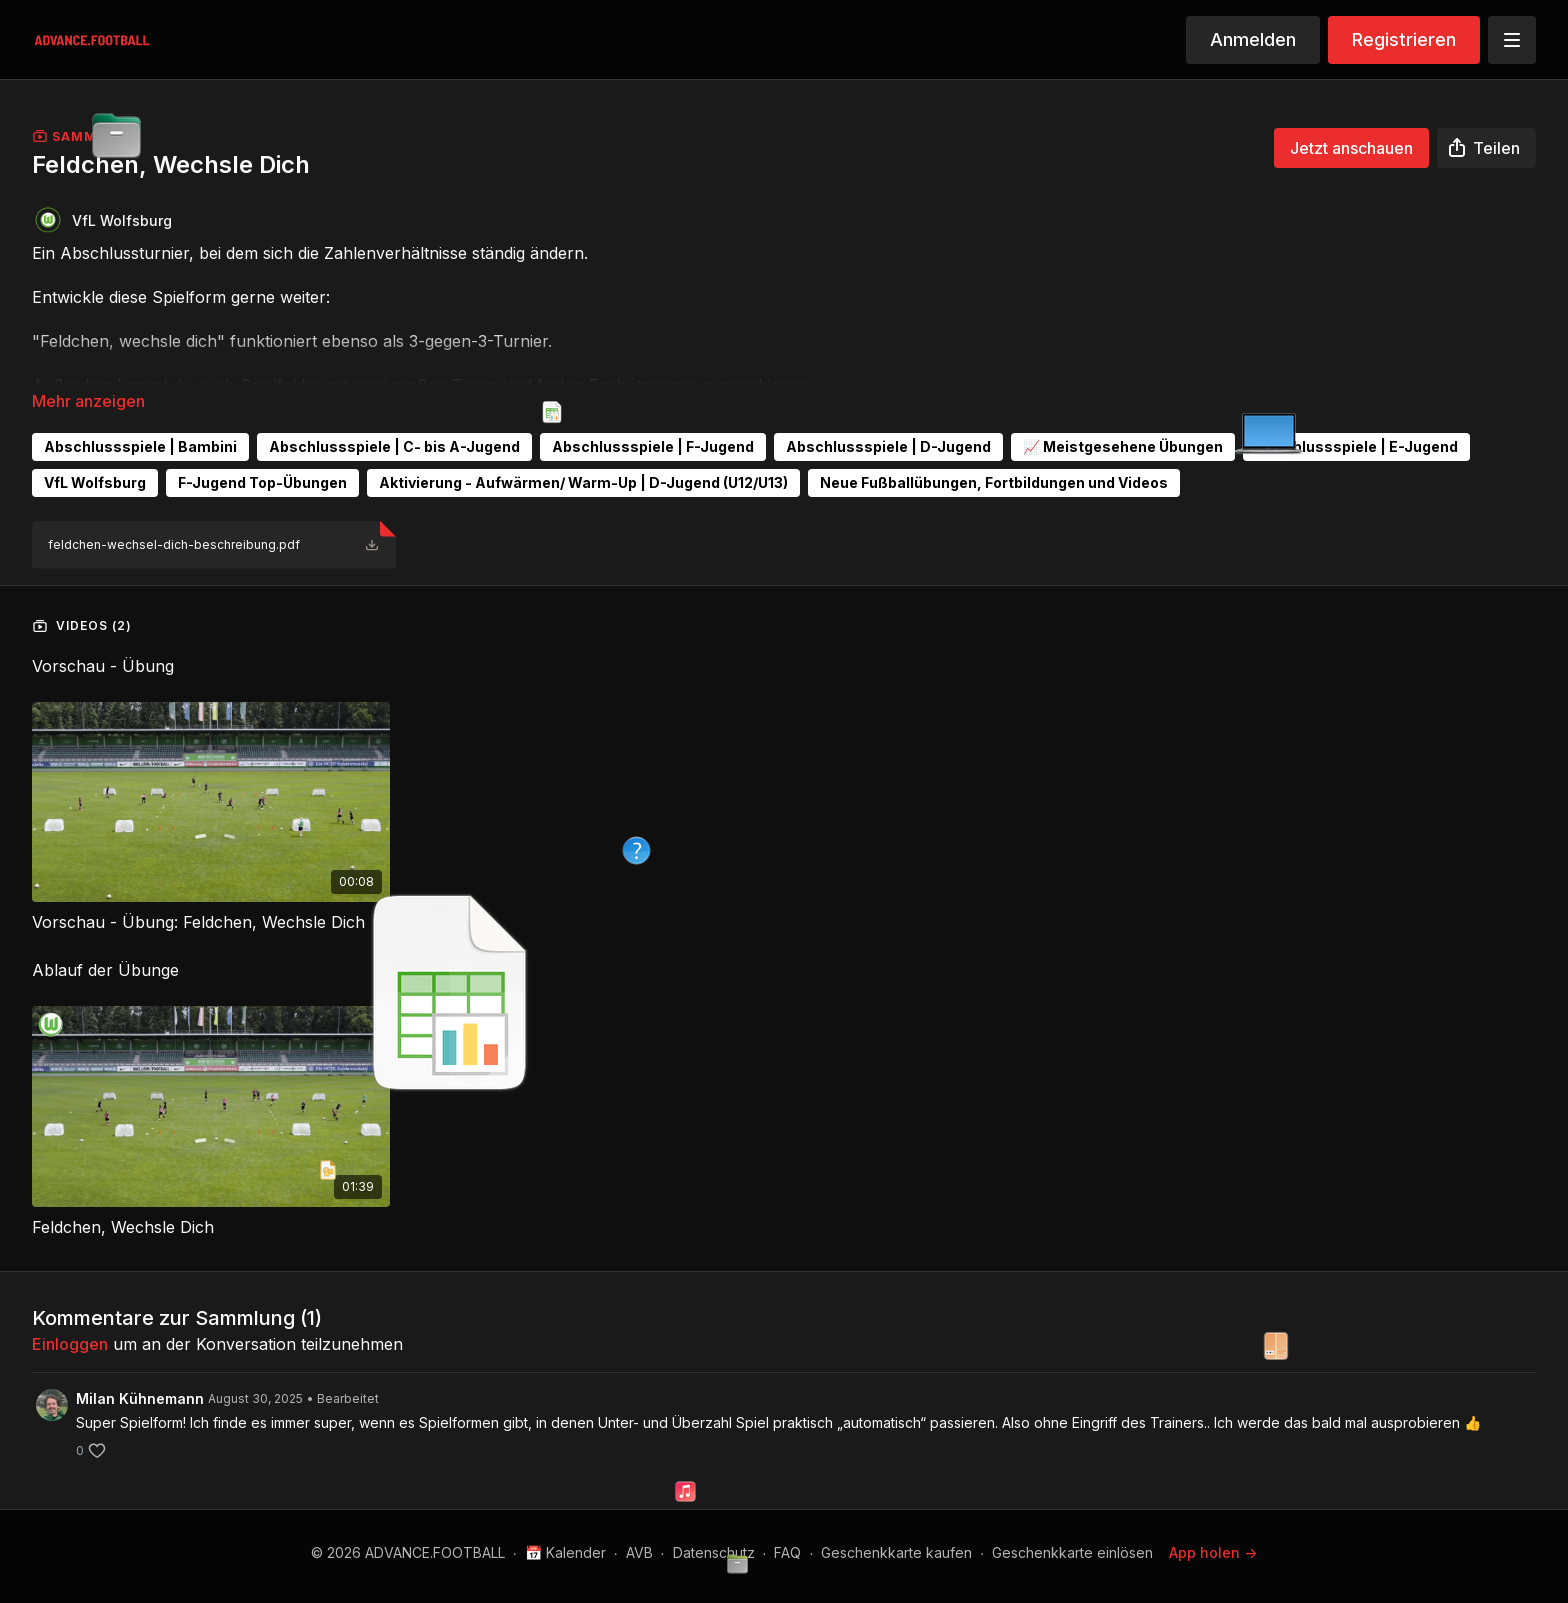 The width and height of the screenshot is (1568, 1603). What do you see at coordinates (449, 992) in the screenshot?
I see `open a spreadsheet file` at bounding box center [449, 992].